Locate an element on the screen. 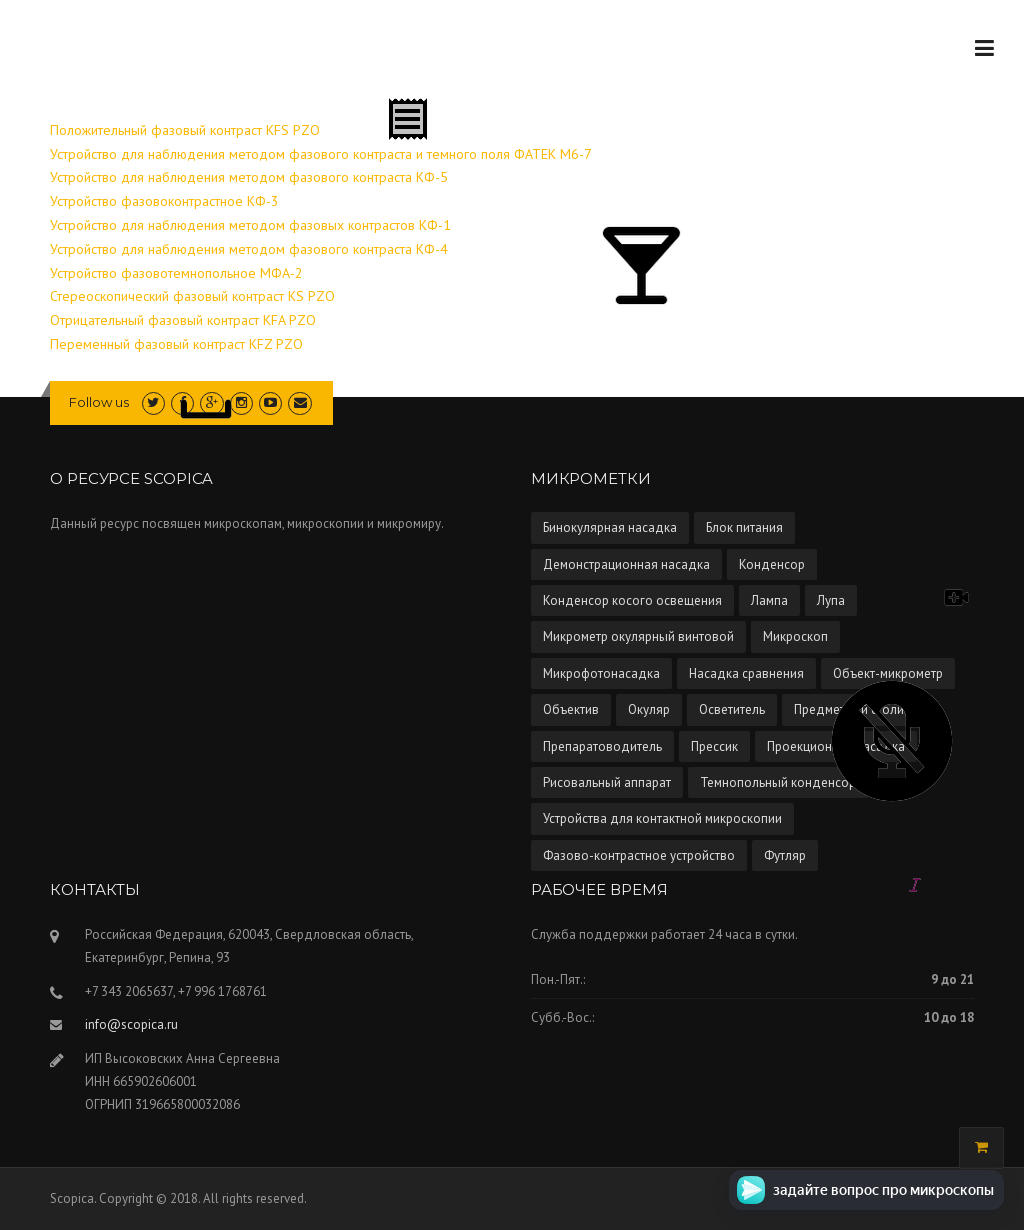 Image resolution: width=1024 pixels, height=1230 pixels. view purchase receipt or transaction history is located at coordinates (408, 119).